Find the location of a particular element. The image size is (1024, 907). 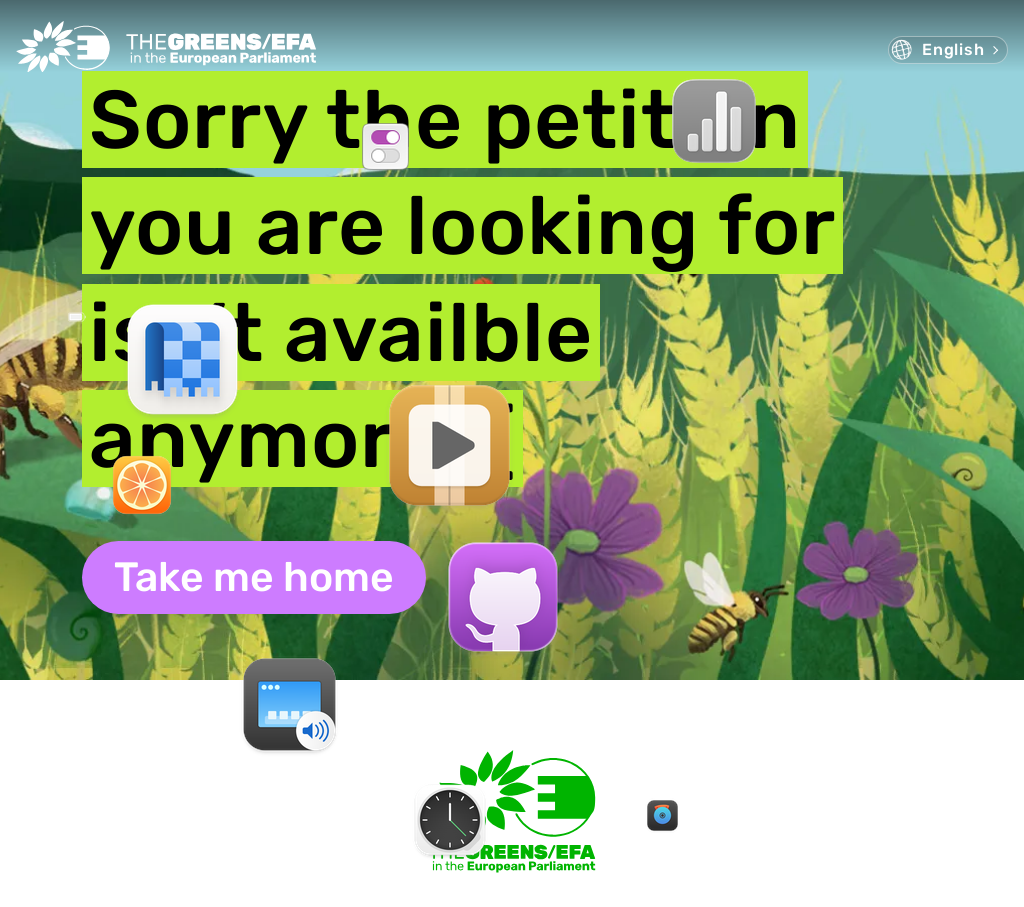

system codec or media component file is located at coordinates (449, 447).